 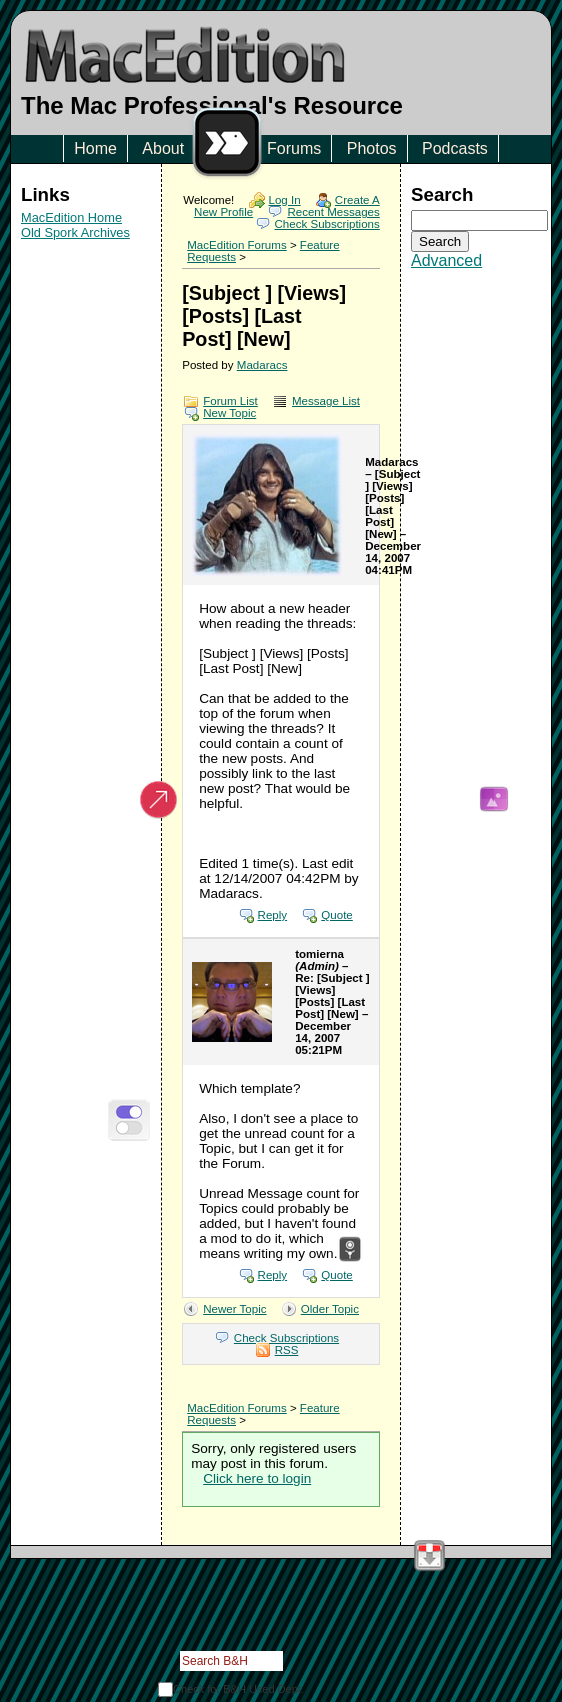 What do you see at coordinates (494, 798) in the screenshot?
I see `indicates an image file type` at bounding box center [494, 798].